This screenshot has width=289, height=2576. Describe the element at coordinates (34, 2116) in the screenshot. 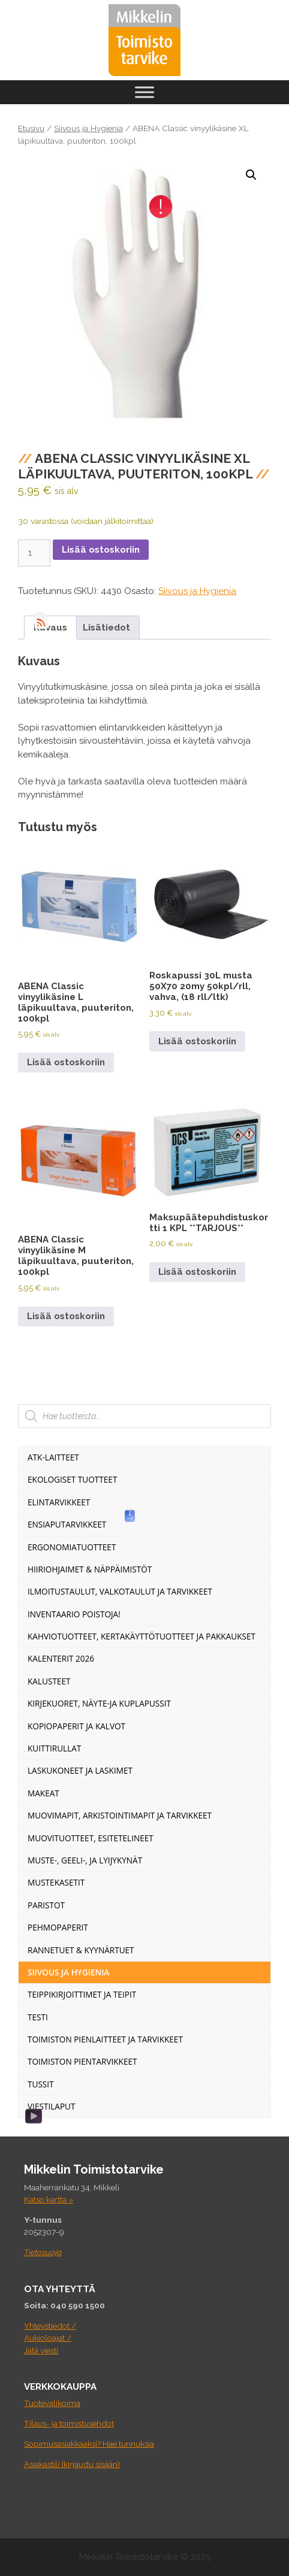

I see `video file type indicator` at that location.